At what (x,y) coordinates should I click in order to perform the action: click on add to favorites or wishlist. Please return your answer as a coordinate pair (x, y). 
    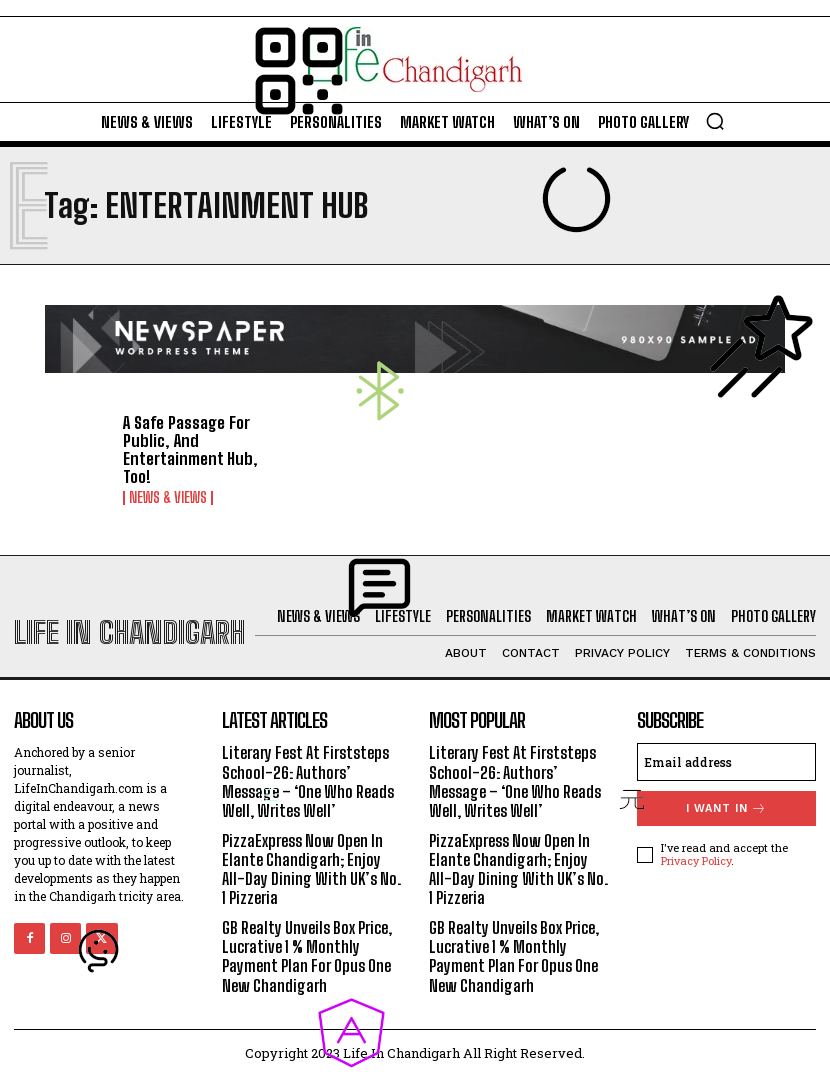
    Looking at the image, I should click on (761, 346).